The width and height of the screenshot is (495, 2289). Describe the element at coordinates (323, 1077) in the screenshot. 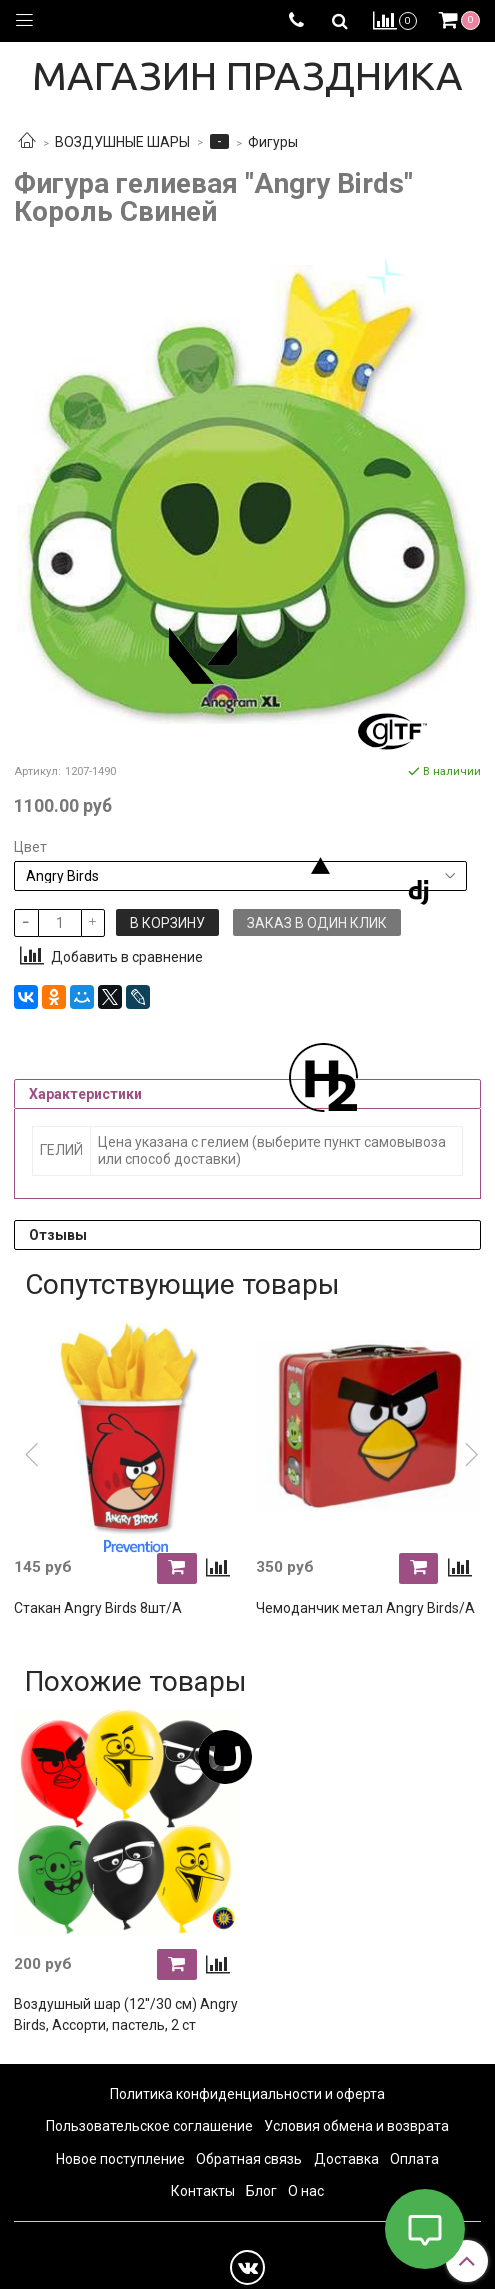

I see `h2 database logo` at that location.